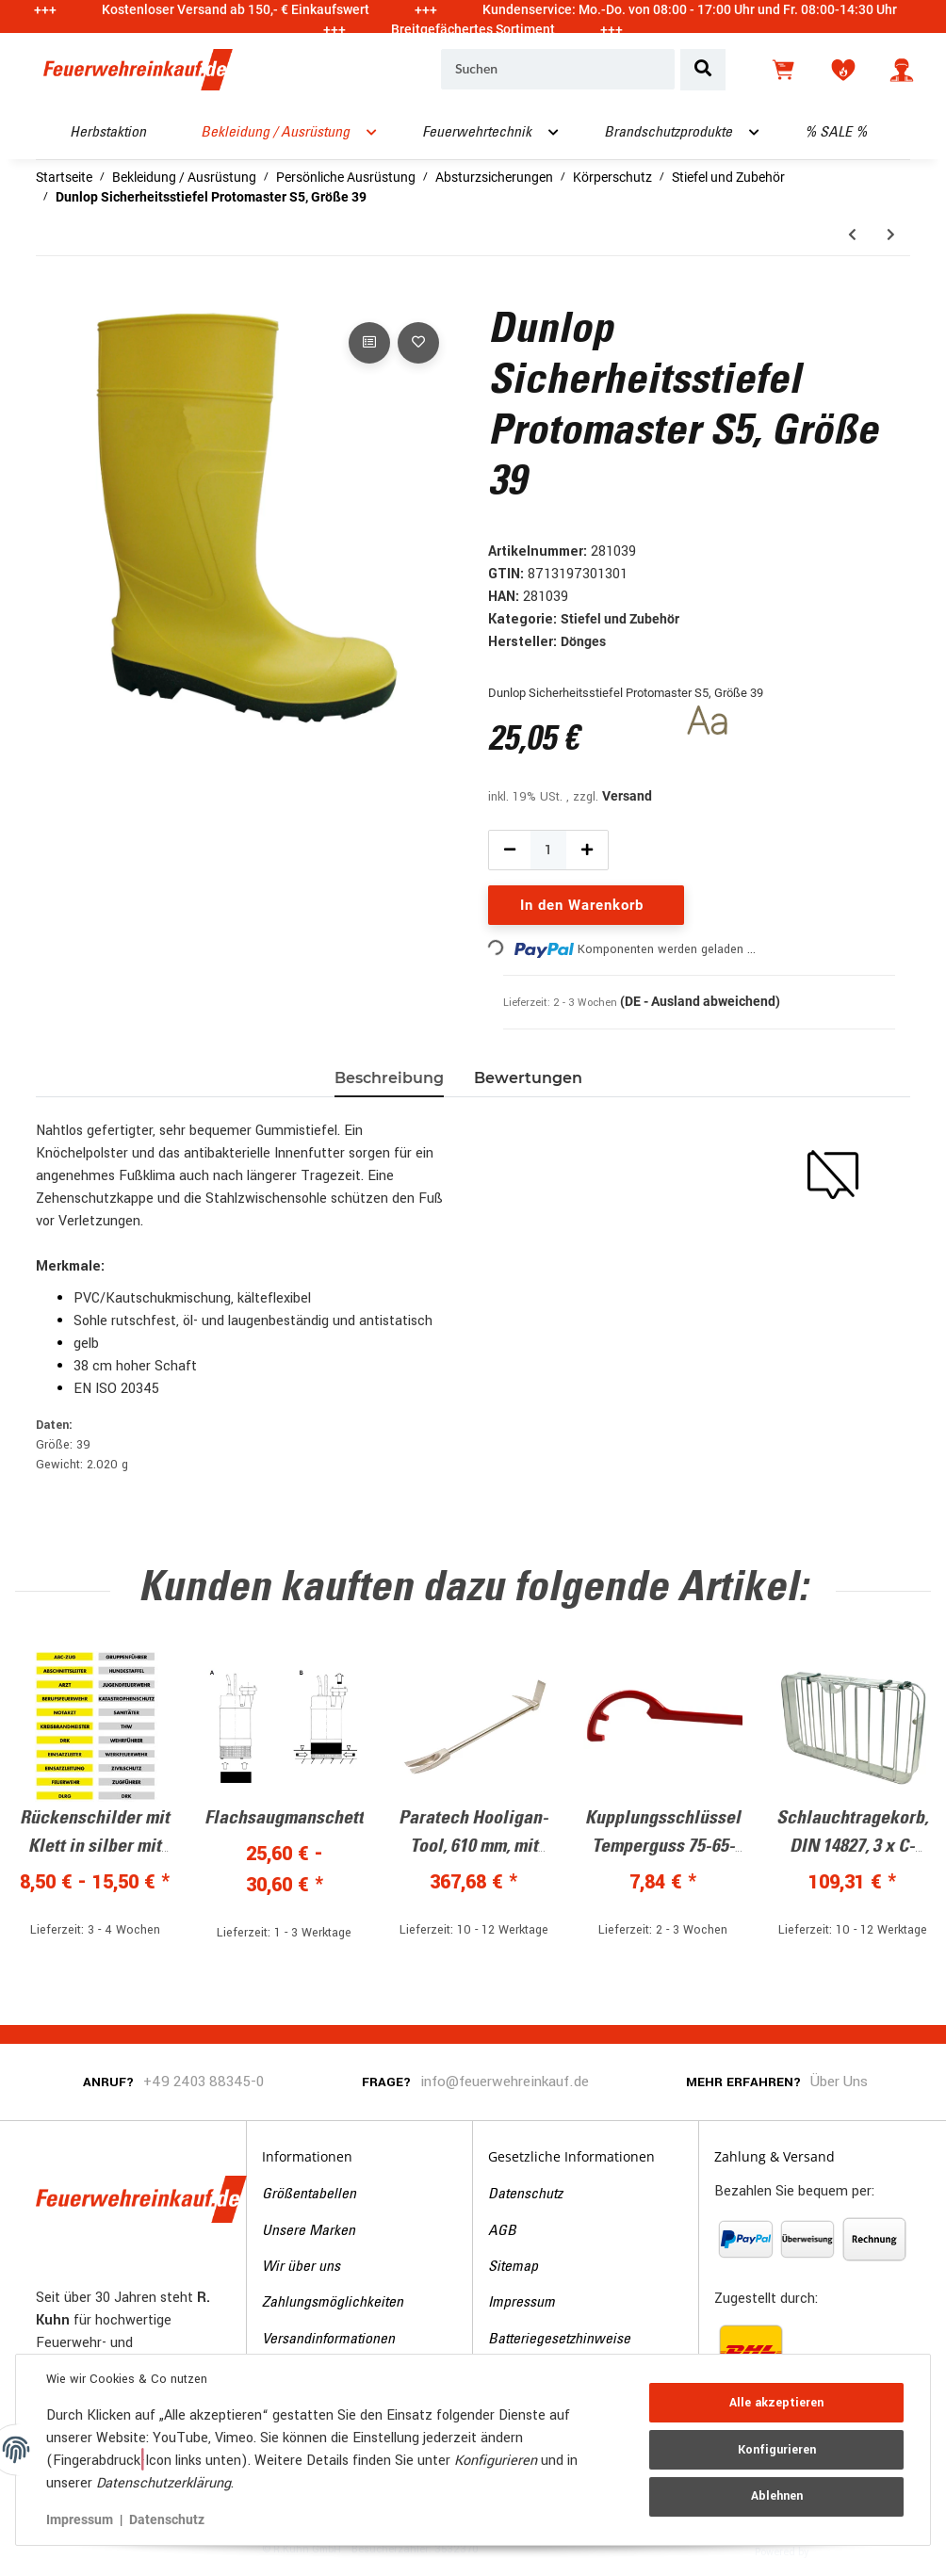 The width and height of the screenshot is (946, 2576). What do you see at coordinates (153, 2459) in the screenshot?
I see `indicates a count of one` at bounding box center [153, 2459].